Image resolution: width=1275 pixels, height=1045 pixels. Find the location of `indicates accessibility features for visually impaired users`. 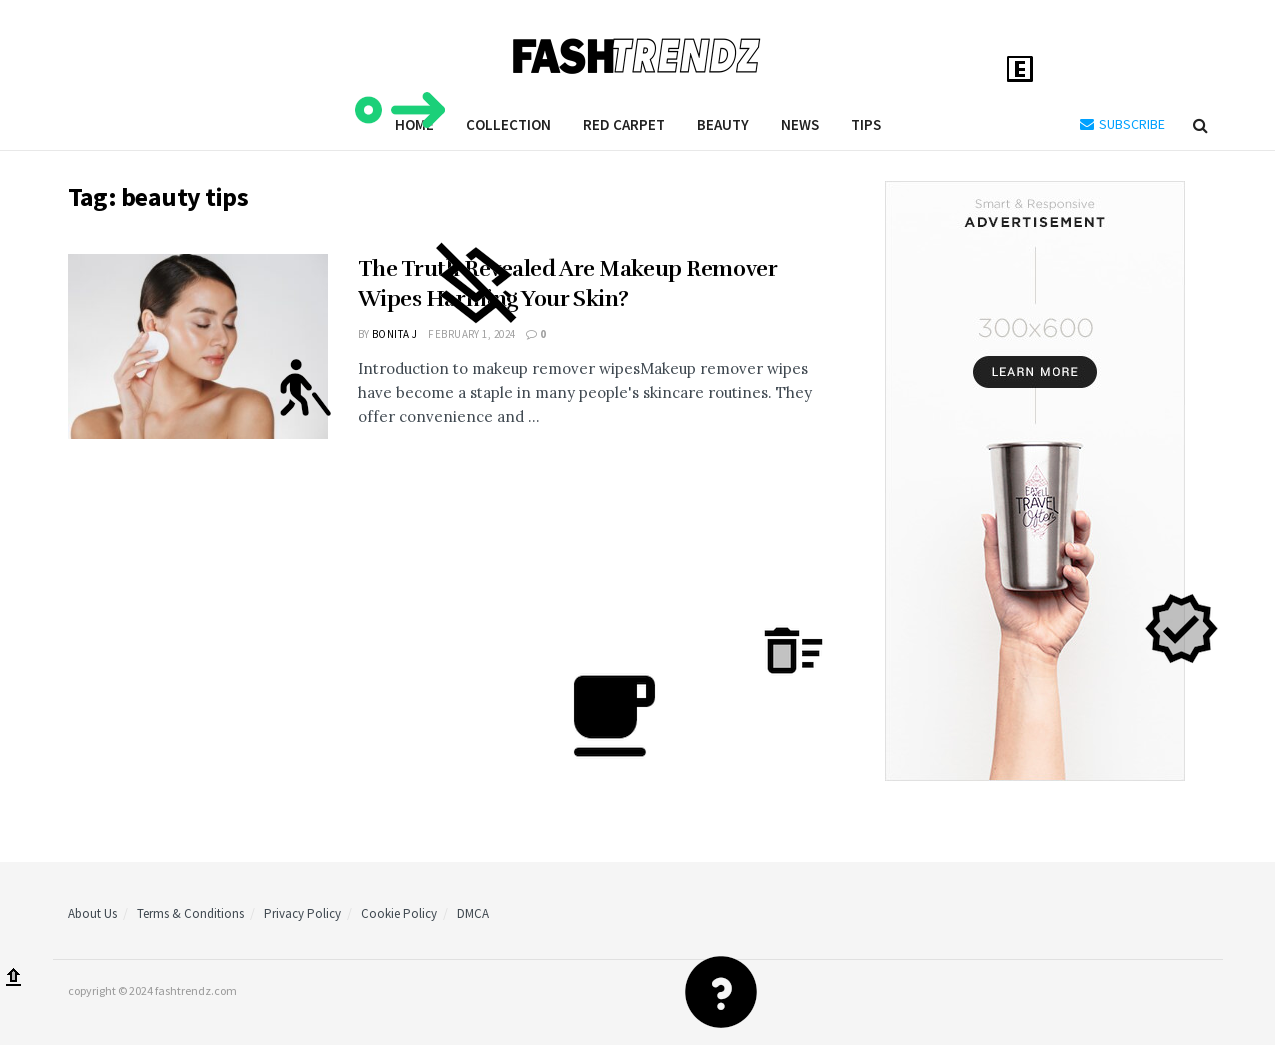

indicates accessibility features for visually impaired users is located at coordinates (302, 387).